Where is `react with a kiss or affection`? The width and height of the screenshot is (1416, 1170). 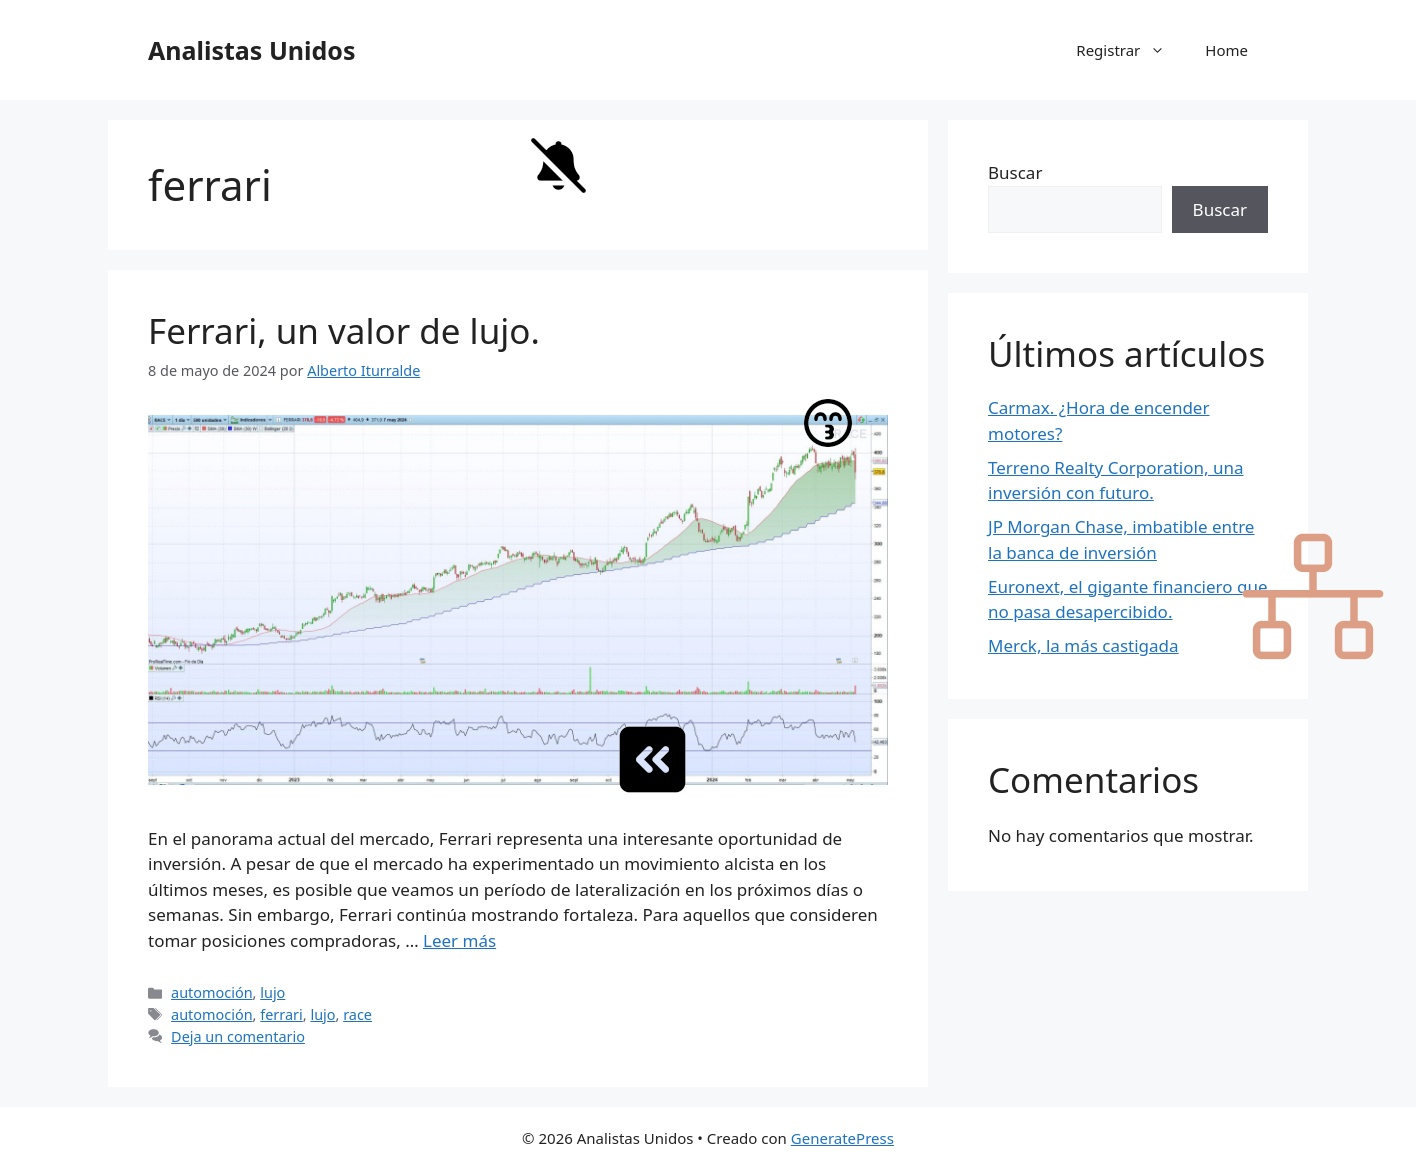 react with a kiss or affection is located at coordinates (828, 423).